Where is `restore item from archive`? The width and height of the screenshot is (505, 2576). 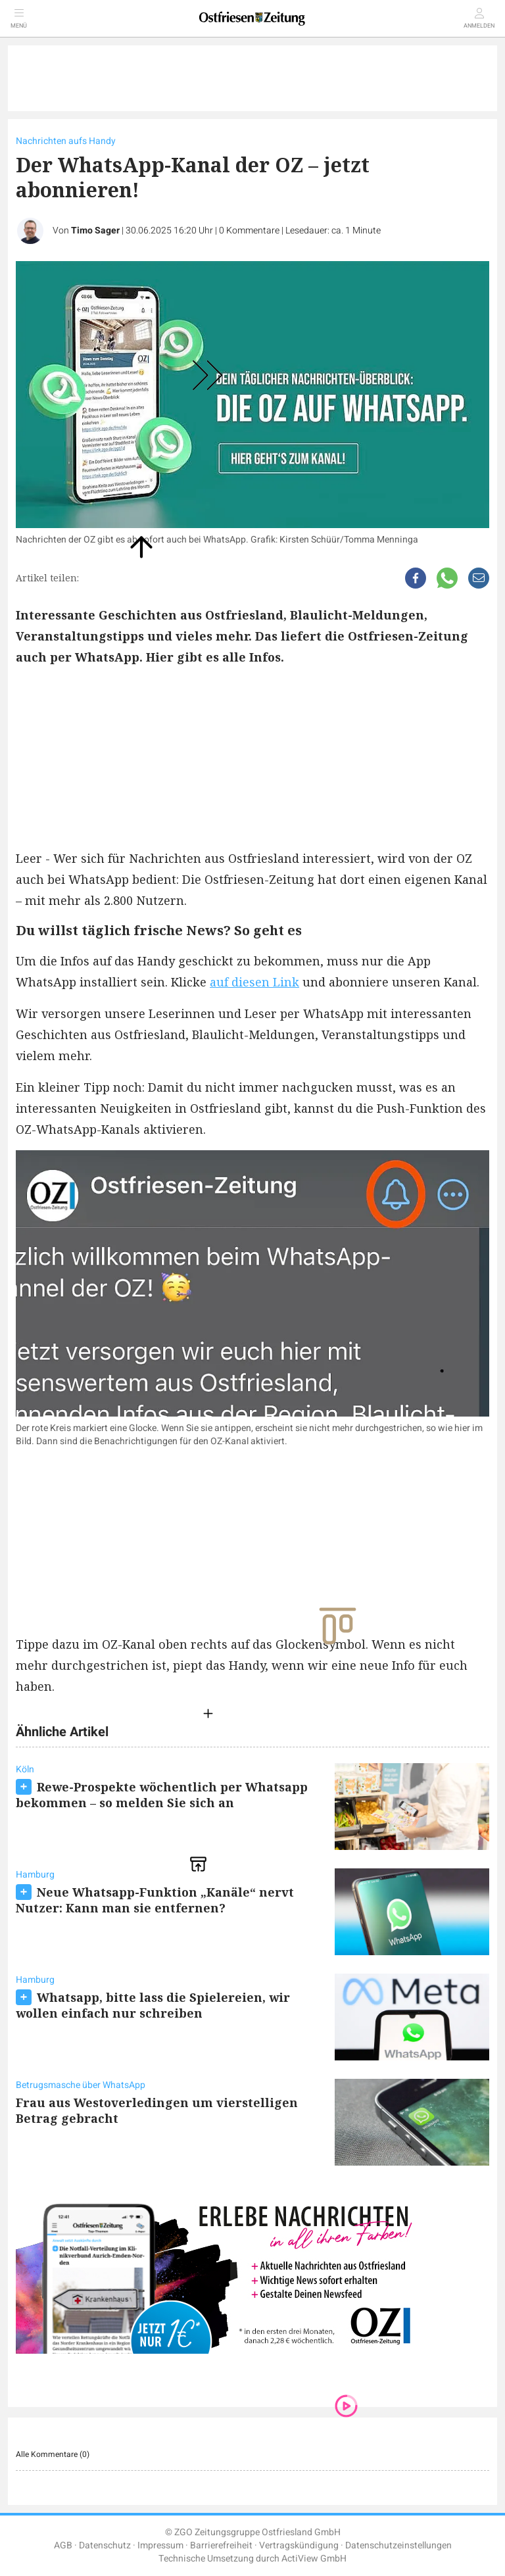 restore item from archive is located at coordinates (198, 1864).